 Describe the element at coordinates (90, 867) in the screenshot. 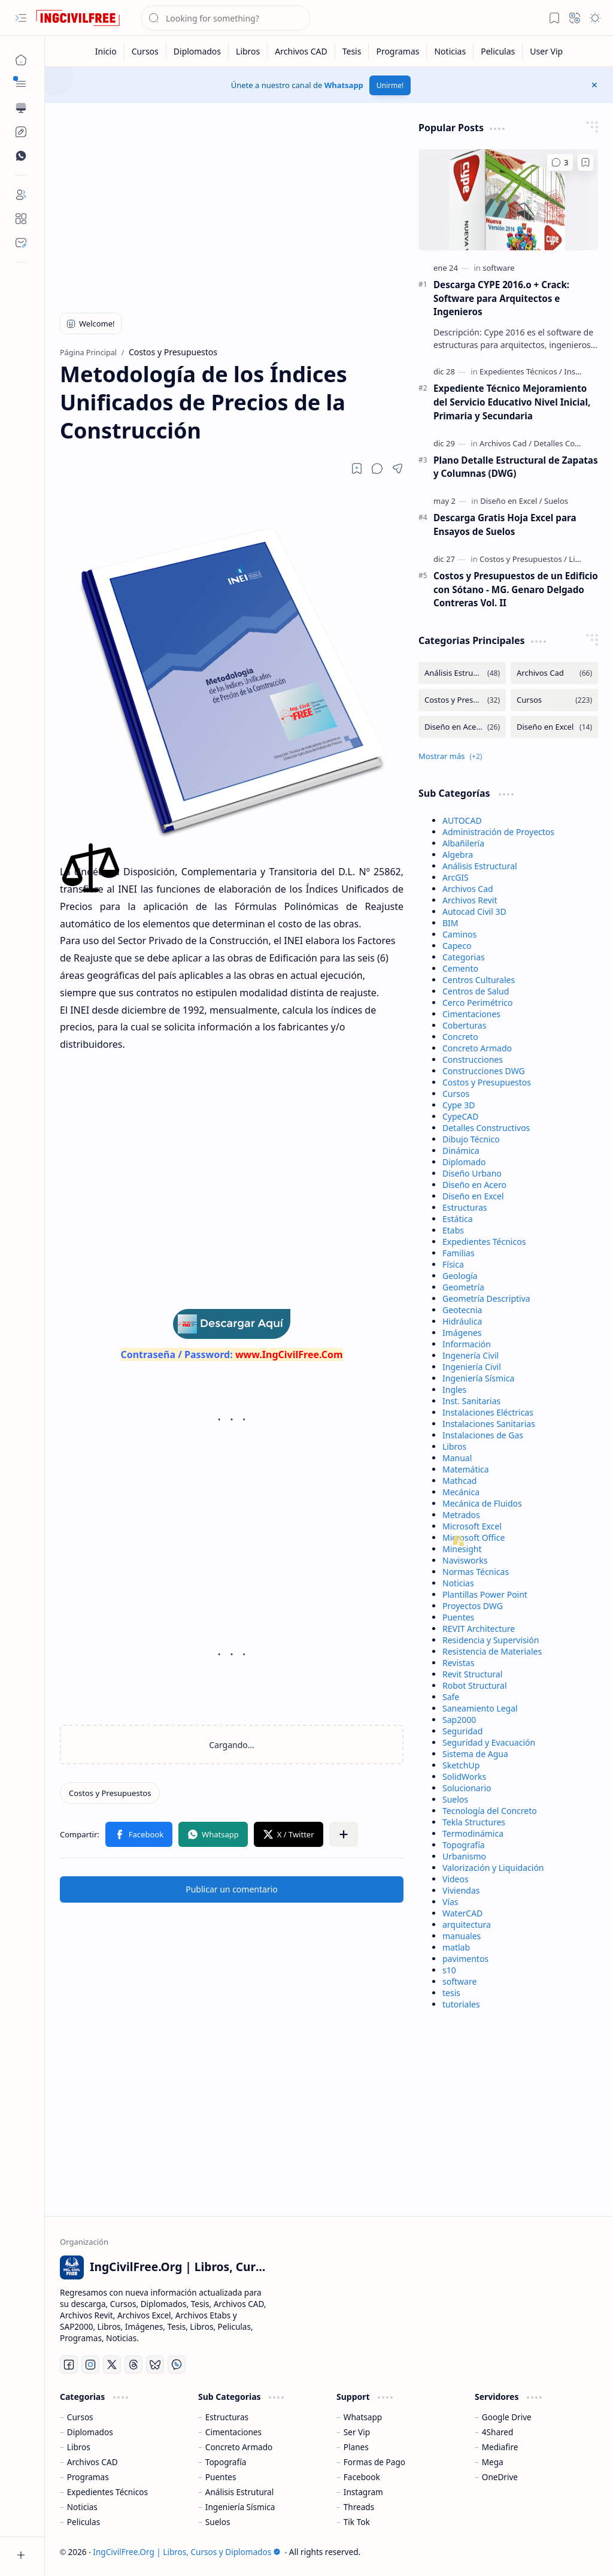

I see `compare items or options` at that location.